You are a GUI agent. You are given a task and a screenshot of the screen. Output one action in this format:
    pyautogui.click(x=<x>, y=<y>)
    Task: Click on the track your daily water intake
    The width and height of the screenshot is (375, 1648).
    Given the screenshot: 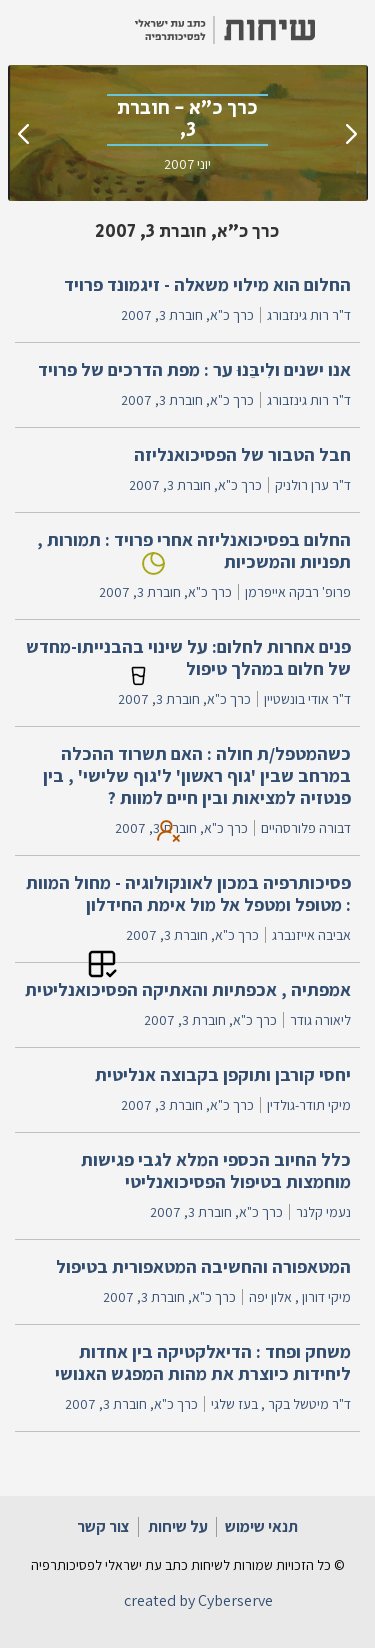 What is the action you would take?
    pyautogui.click(x=138, y=675)
    